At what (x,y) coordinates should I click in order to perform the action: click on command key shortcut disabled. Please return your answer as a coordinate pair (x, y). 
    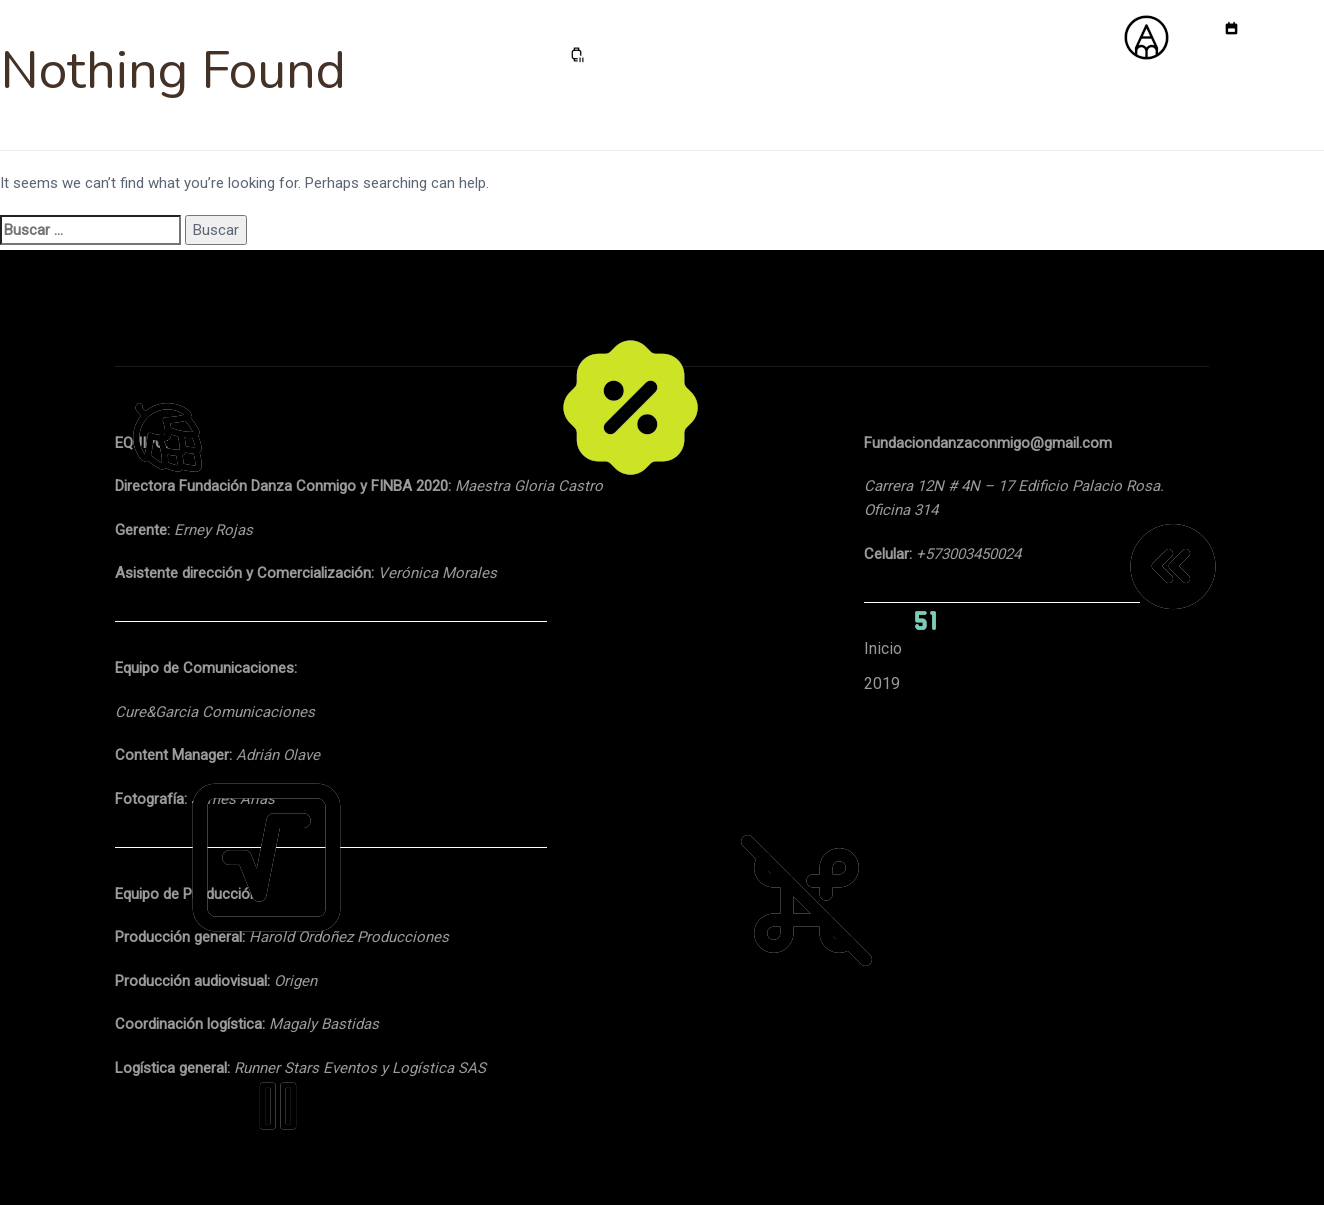
    Looking at the image, I should click on (806, 900).